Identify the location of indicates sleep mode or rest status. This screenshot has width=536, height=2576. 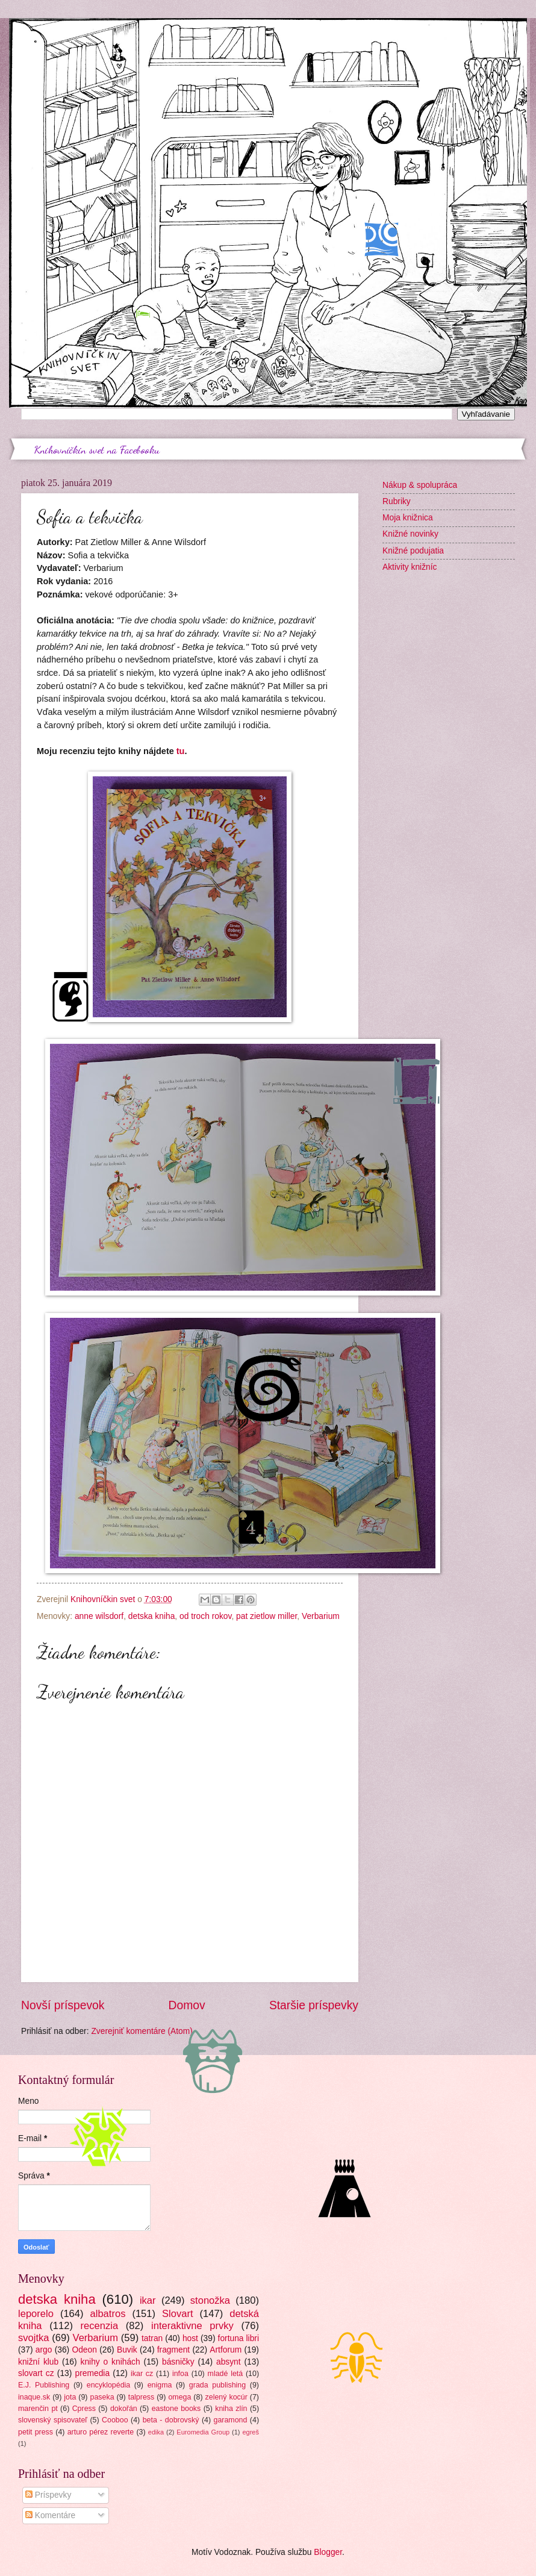
(143, 311).